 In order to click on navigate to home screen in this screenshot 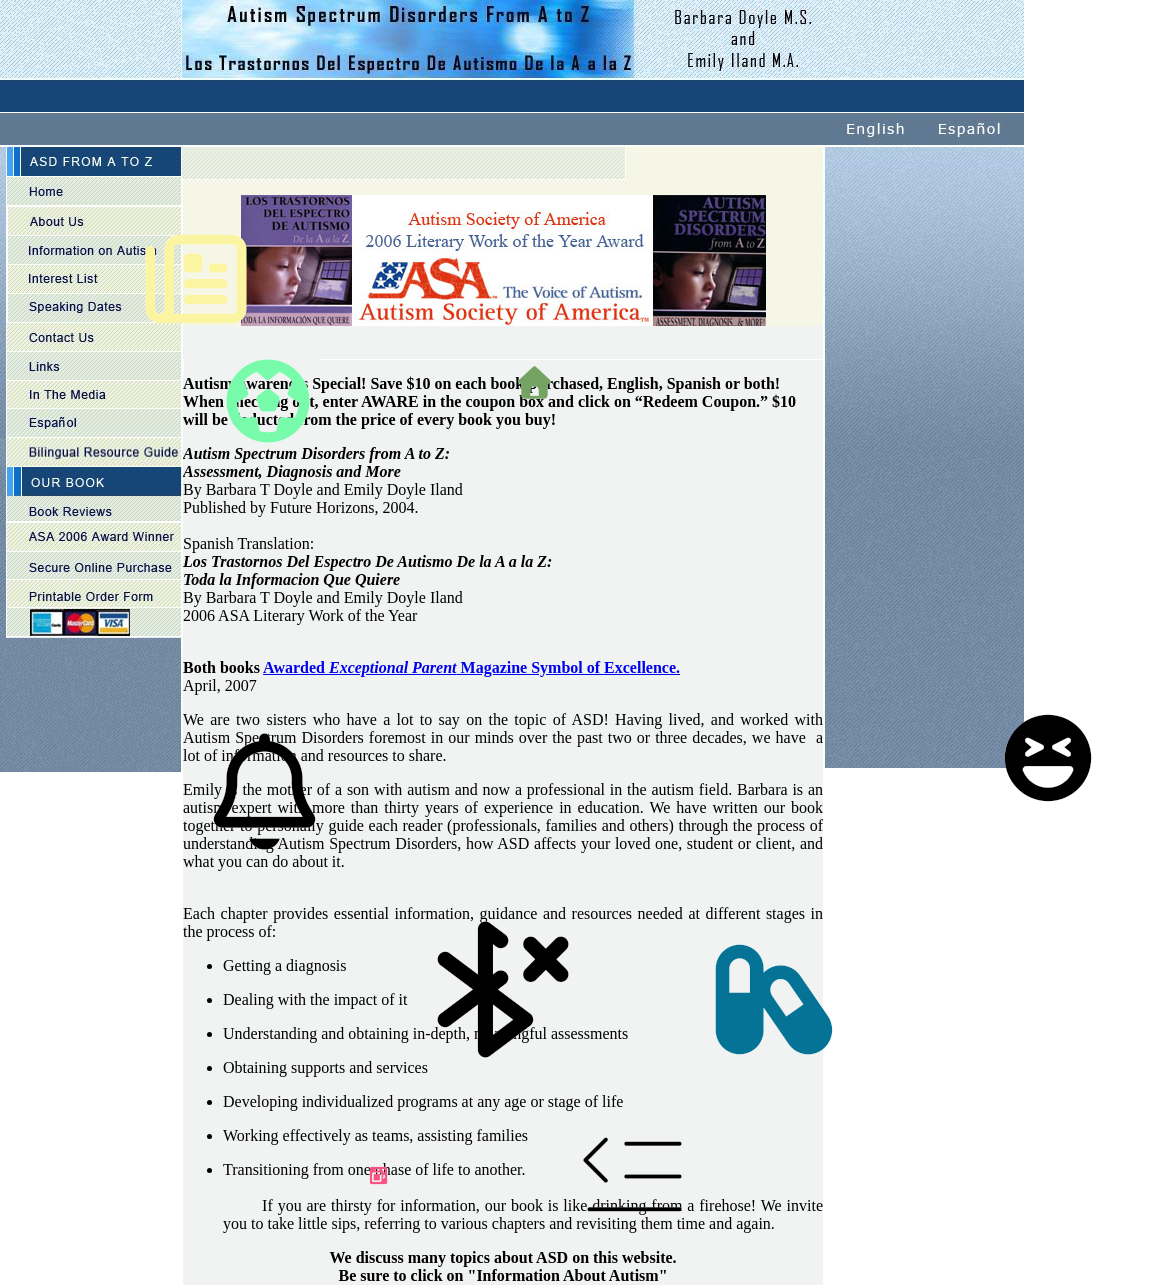, I will do `click(534, 382)`.